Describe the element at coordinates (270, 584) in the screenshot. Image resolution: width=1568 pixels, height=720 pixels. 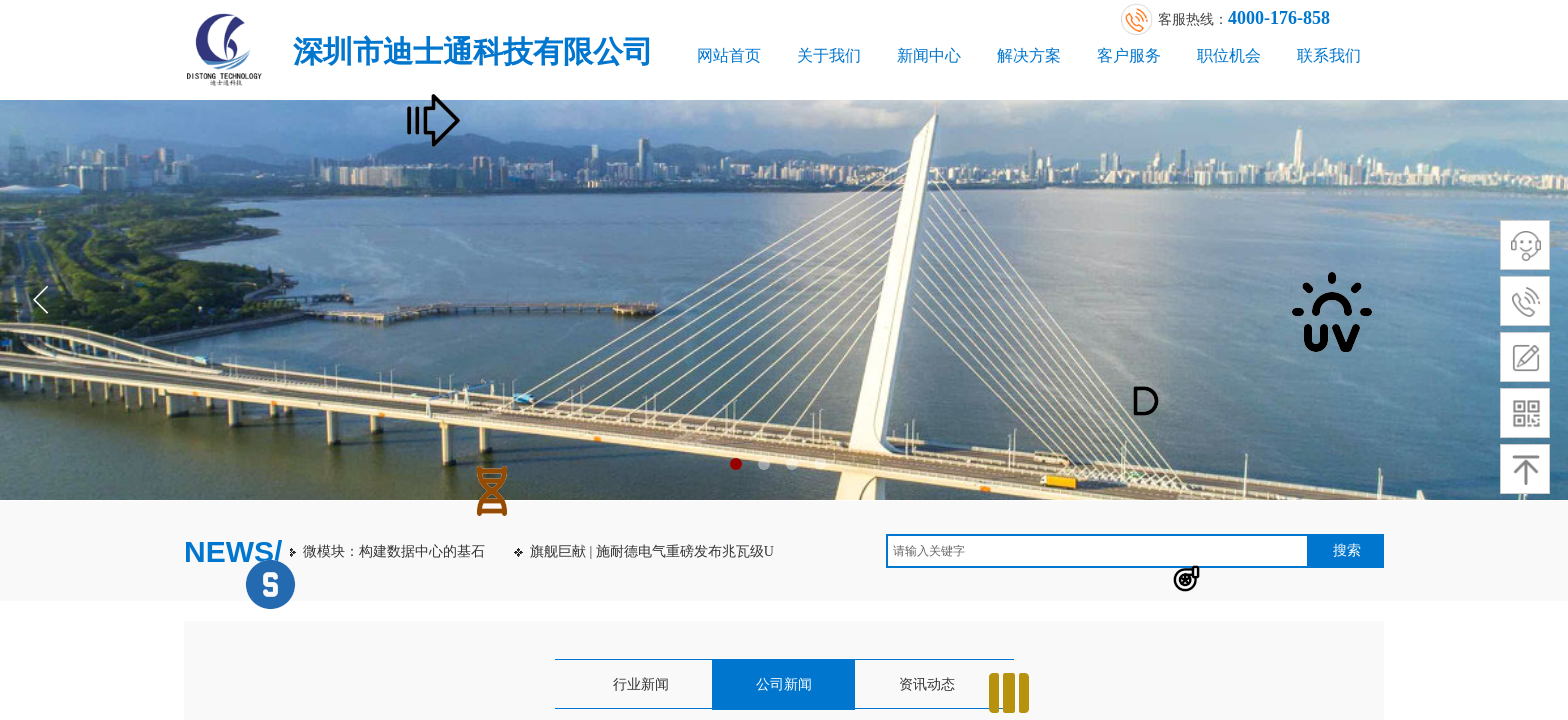
I see `indicates a "small" size option` at that location.